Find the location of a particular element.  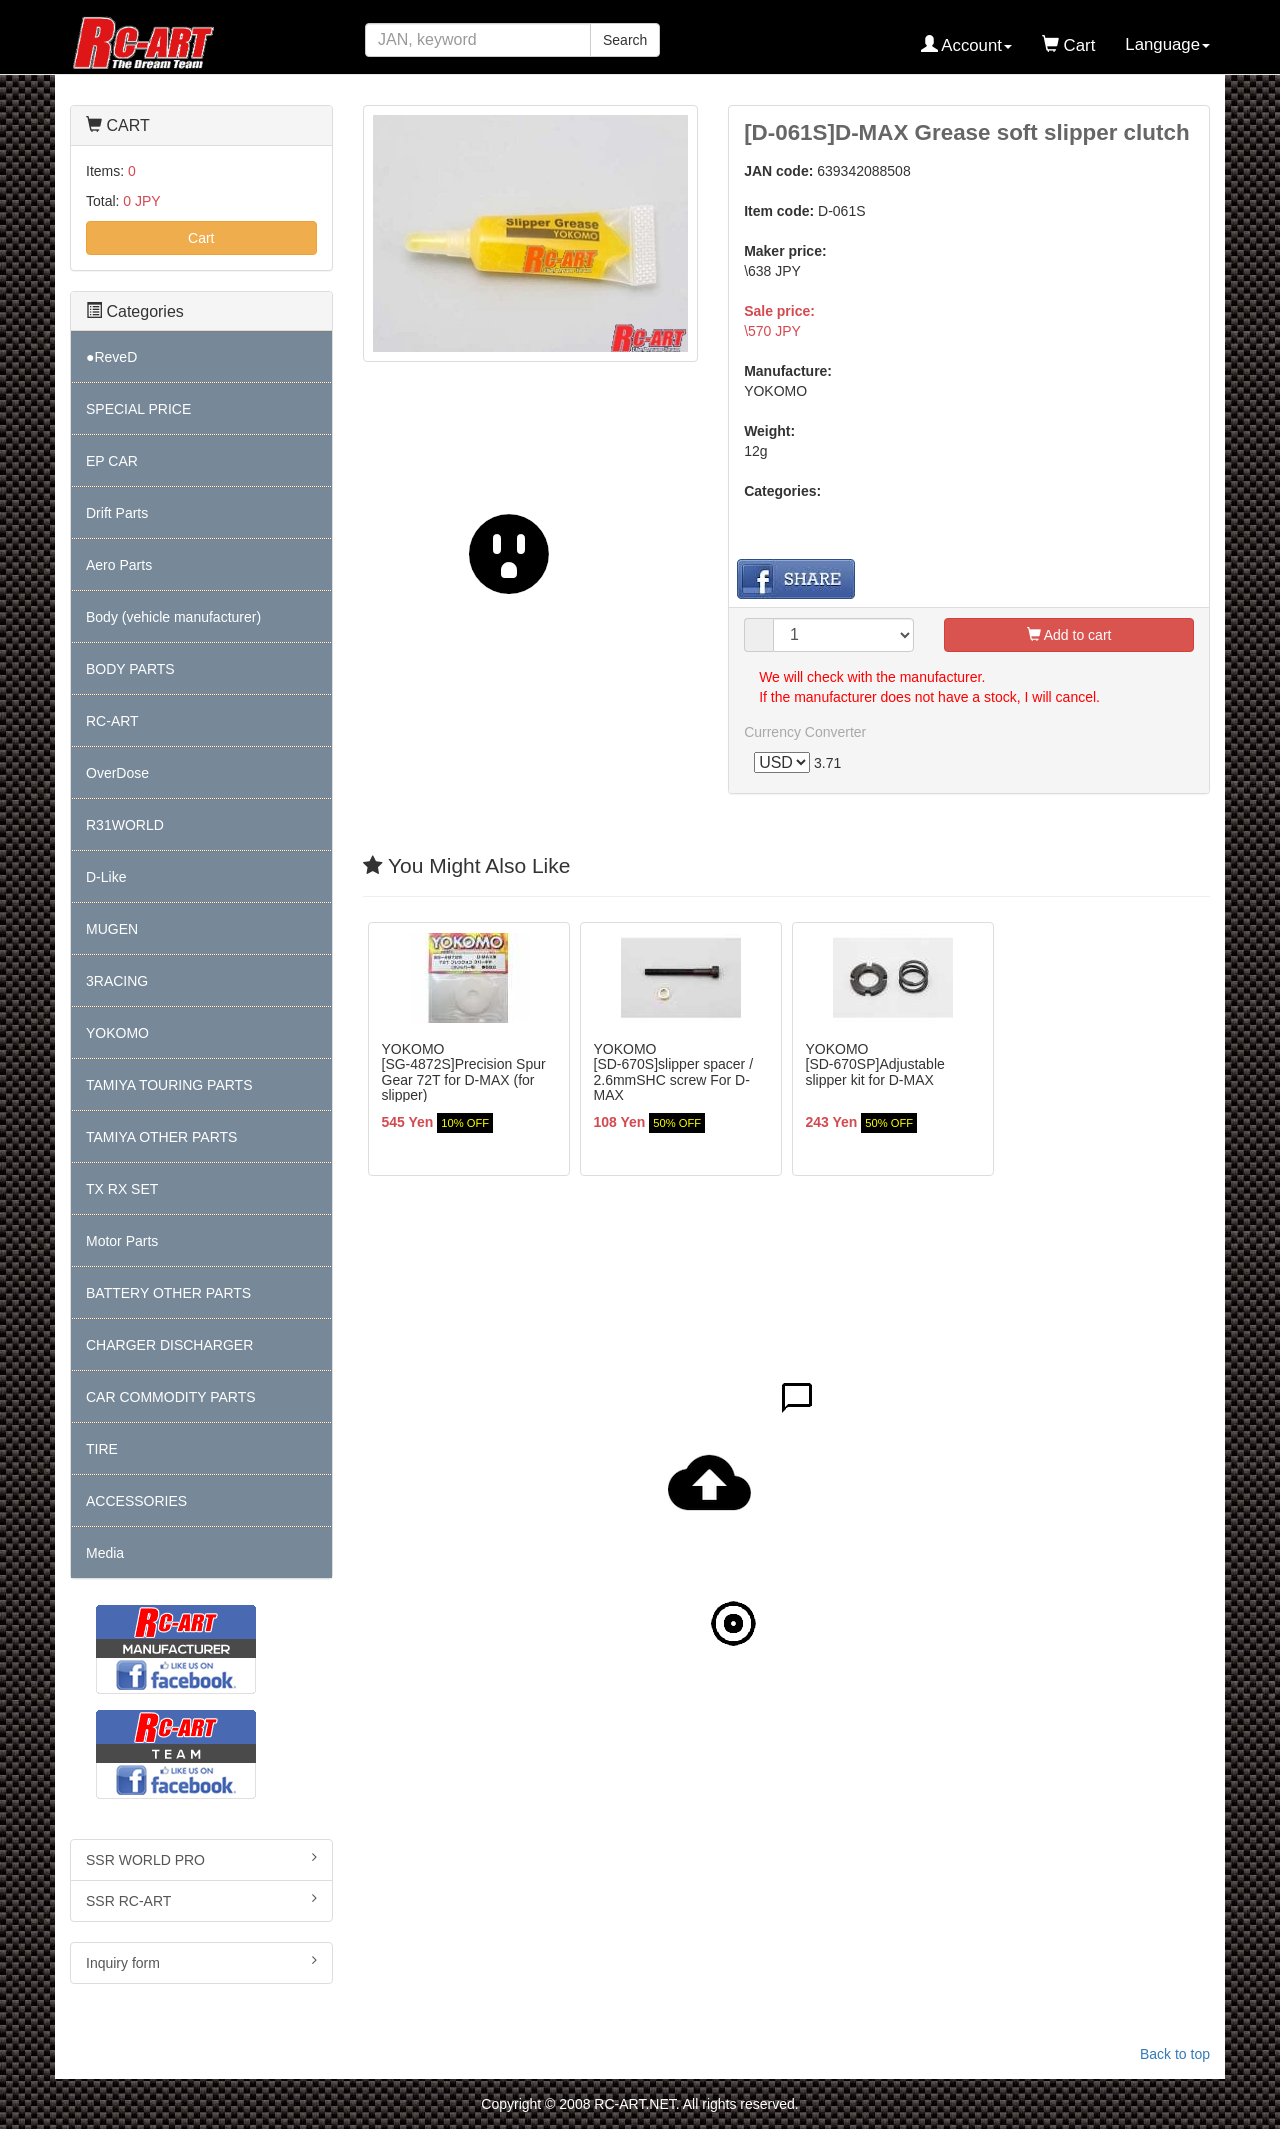

upload file to cloud storage is located at coordinates (709, 1482).